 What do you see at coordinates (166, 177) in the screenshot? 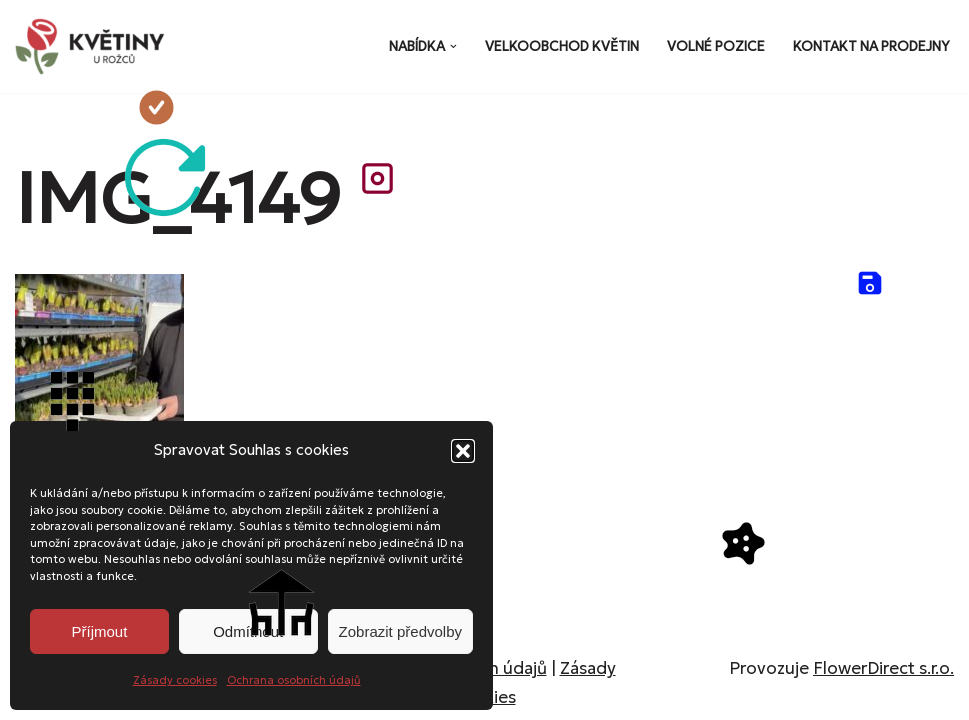
I see `refresh the current page or content` at bounding box center [166, 177].